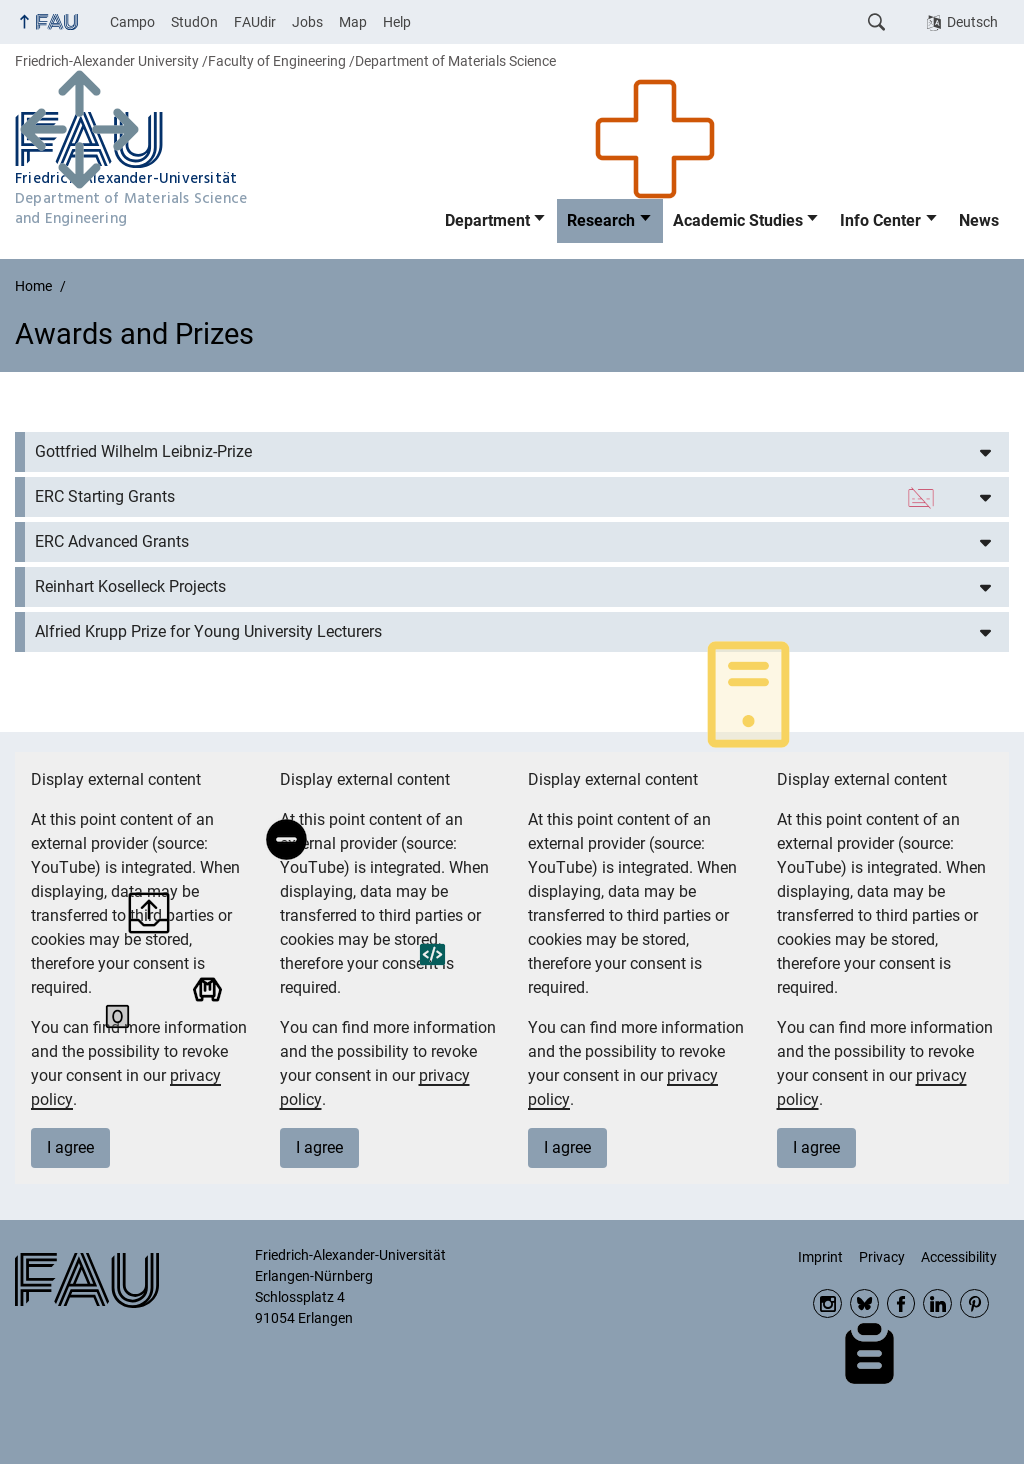 Image resolution: width=1024 pixels, height=1464 pixels. Describe the element at coordinates (207, 989) in the screenshot. I see `browse clothing or apparel items` at that location.